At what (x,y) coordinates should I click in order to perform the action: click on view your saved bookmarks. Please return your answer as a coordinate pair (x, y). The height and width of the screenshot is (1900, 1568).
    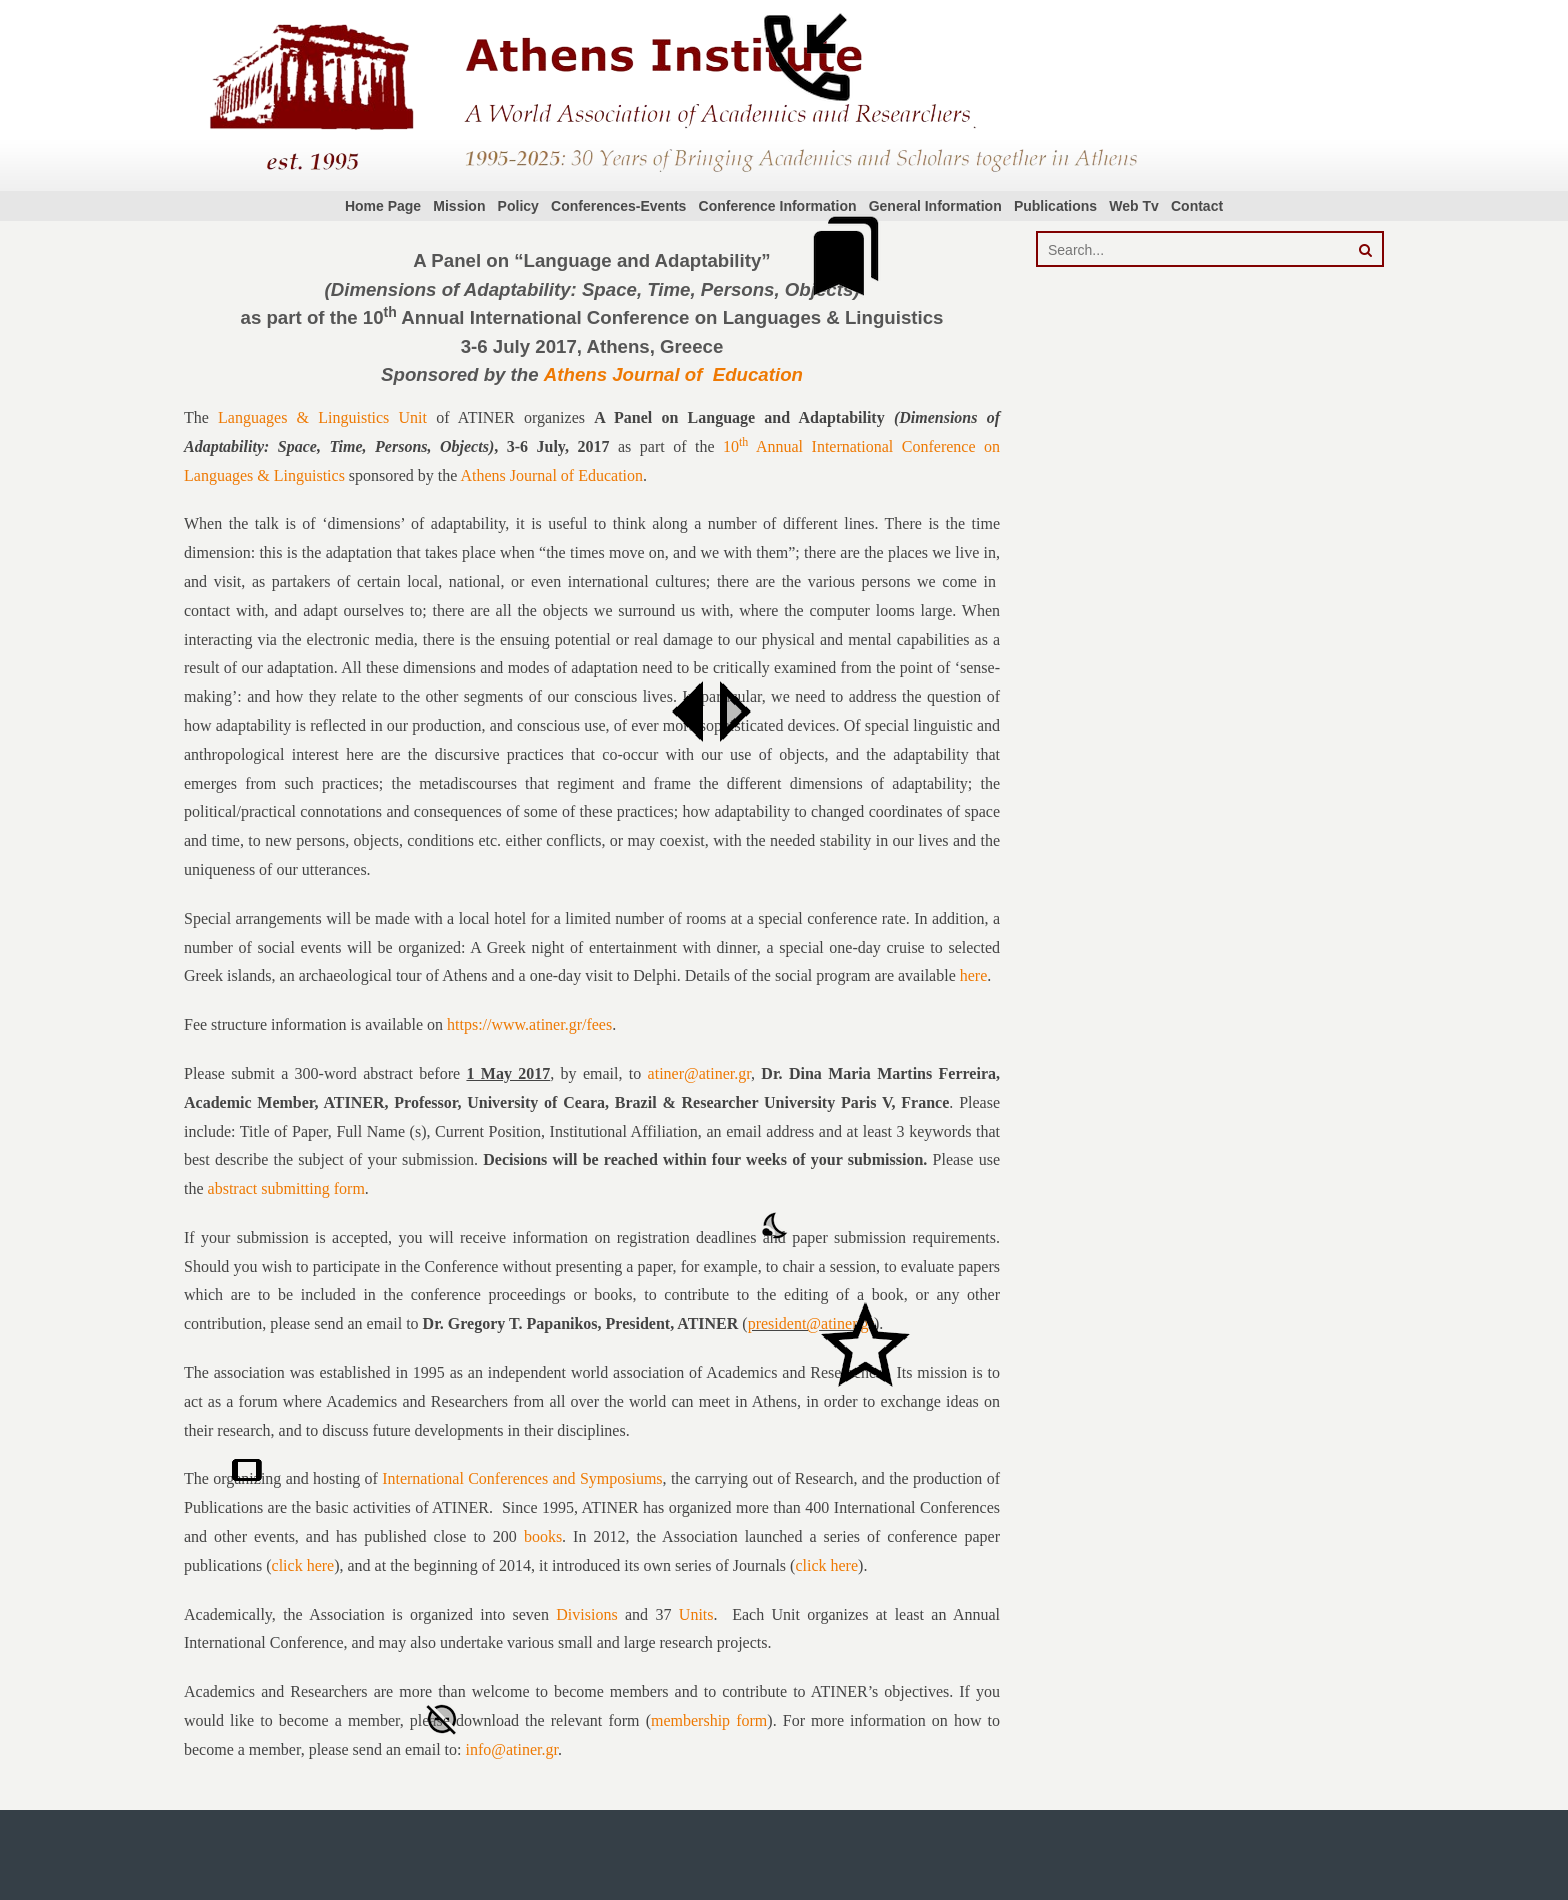
    Looking at the image, I should click on (846, 256).